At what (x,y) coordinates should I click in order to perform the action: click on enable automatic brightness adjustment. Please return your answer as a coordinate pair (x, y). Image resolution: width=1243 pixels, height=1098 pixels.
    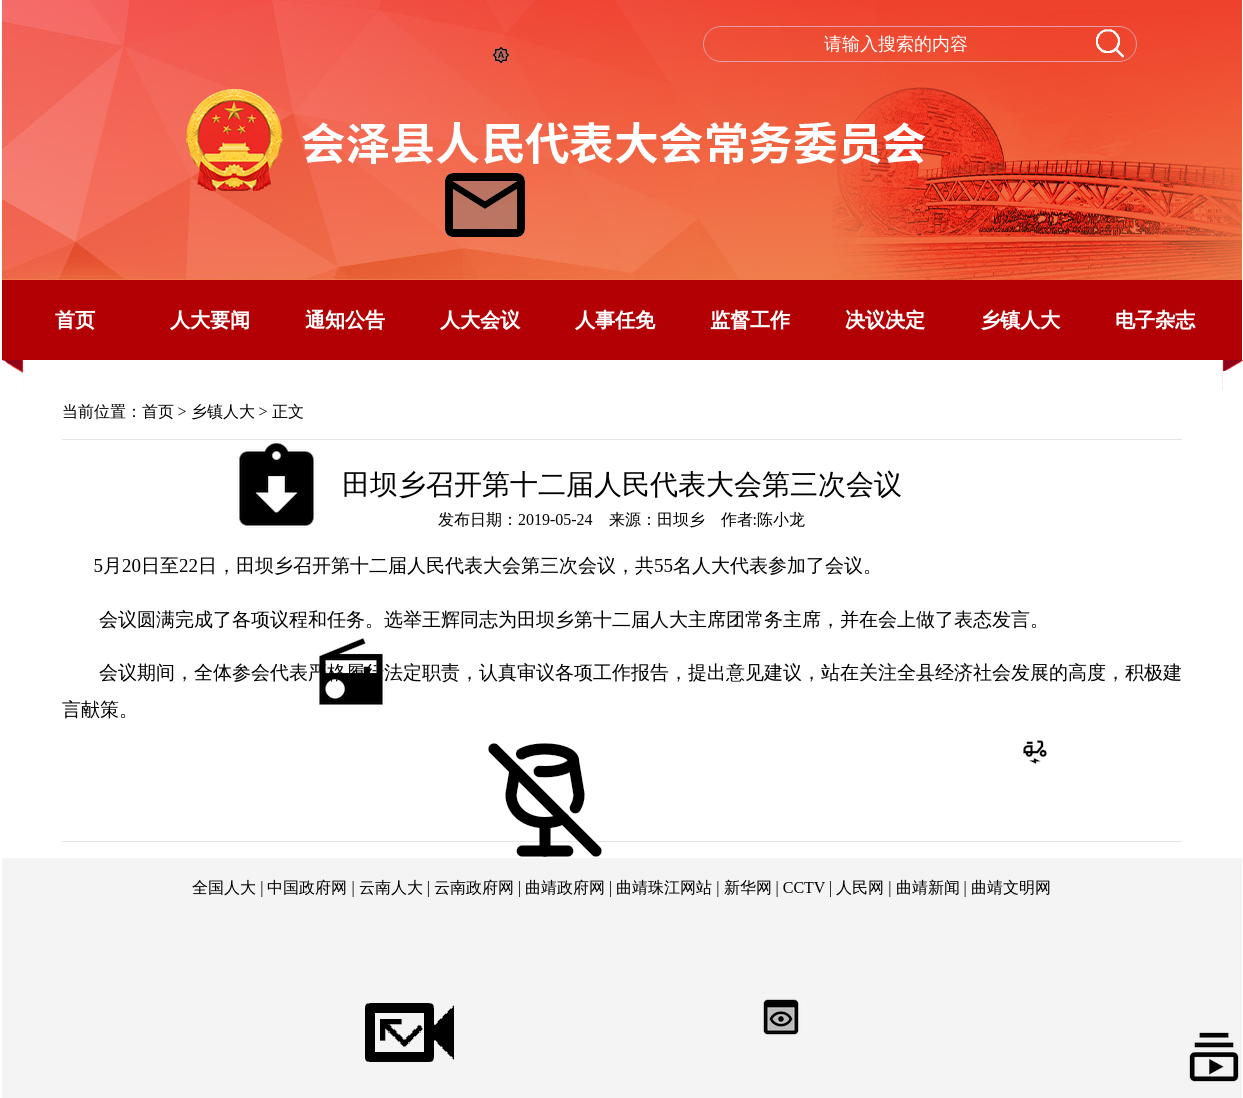
    Looking at the image, I should click on (501, 55).